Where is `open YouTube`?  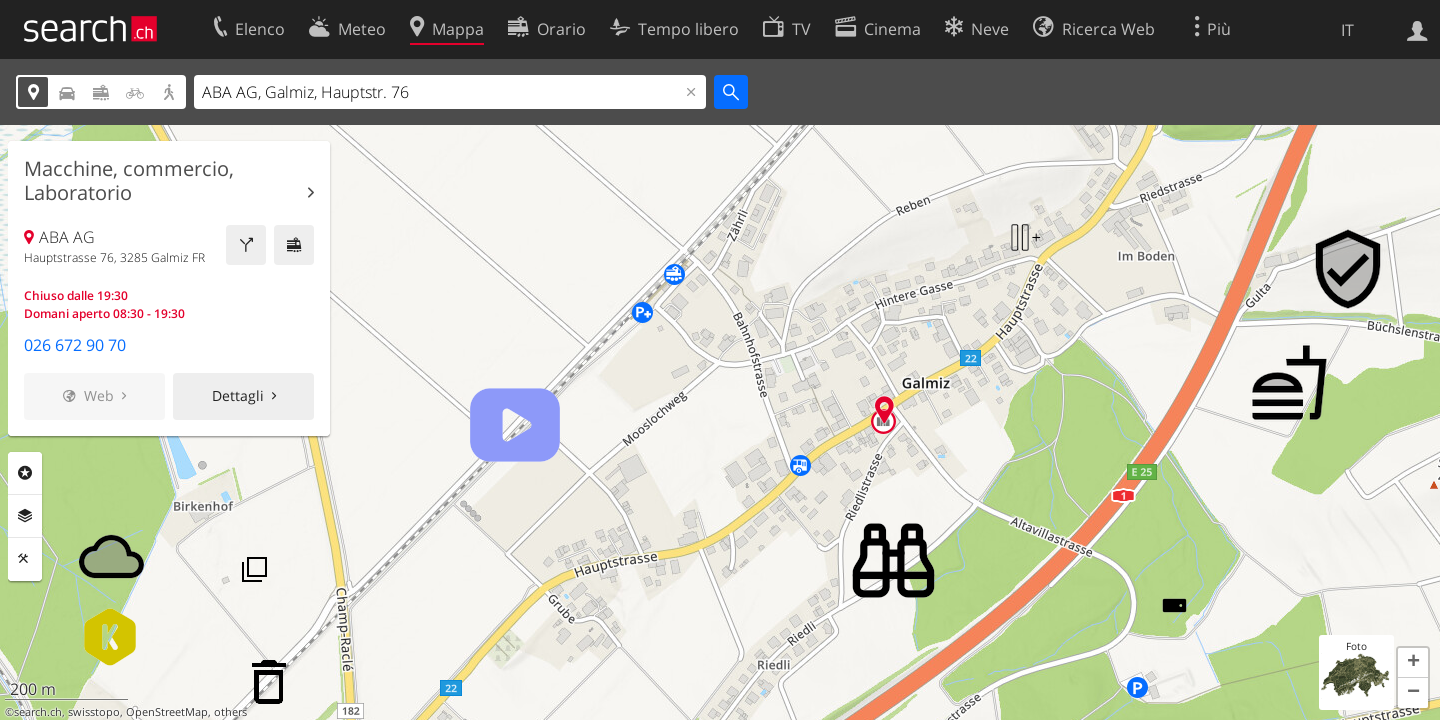 open YouTube is located at coordinates (515, 425).